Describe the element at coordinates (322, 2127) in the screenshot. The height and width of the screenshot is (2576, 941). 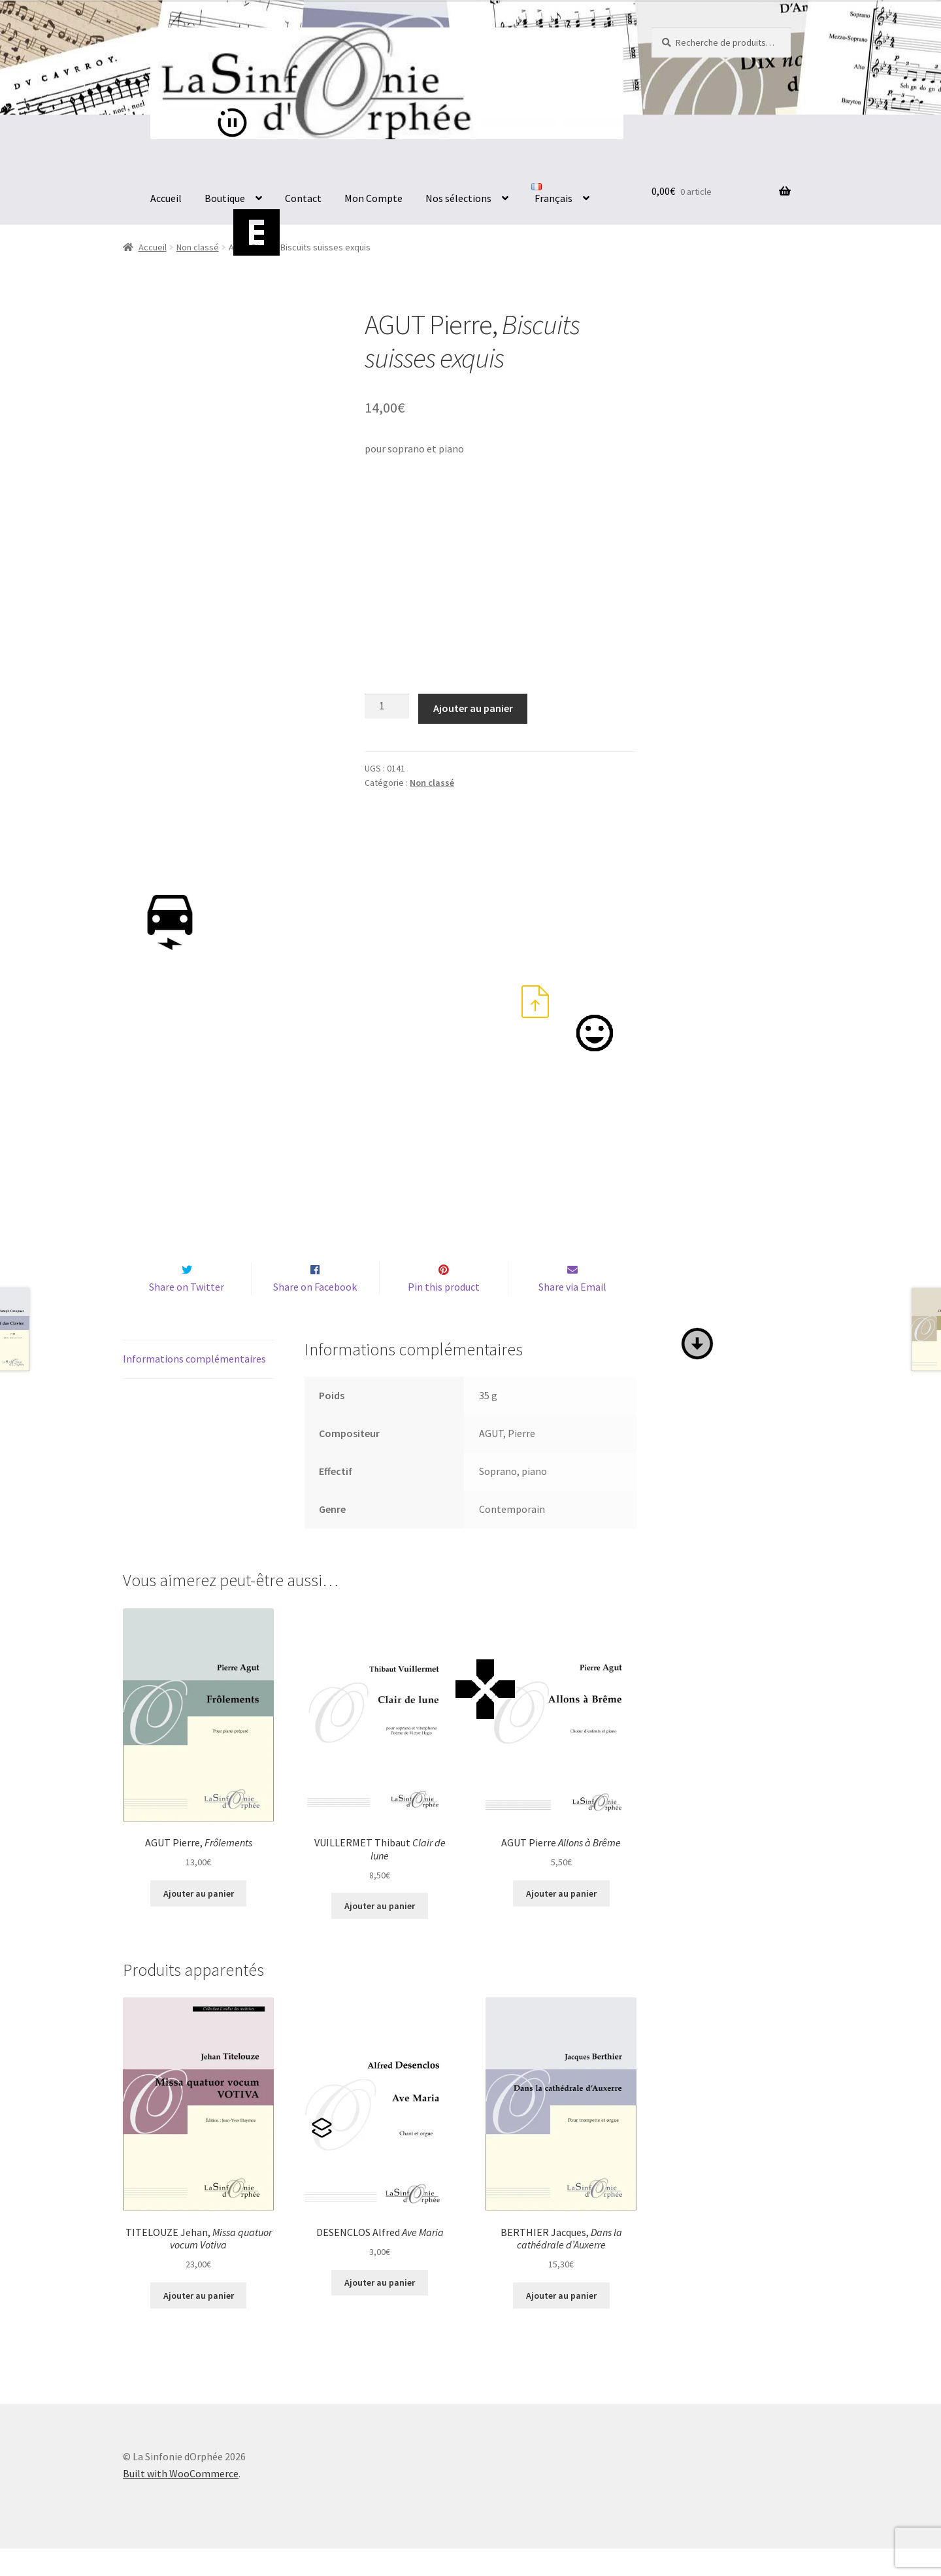
I see `view or manage layers` at that location.